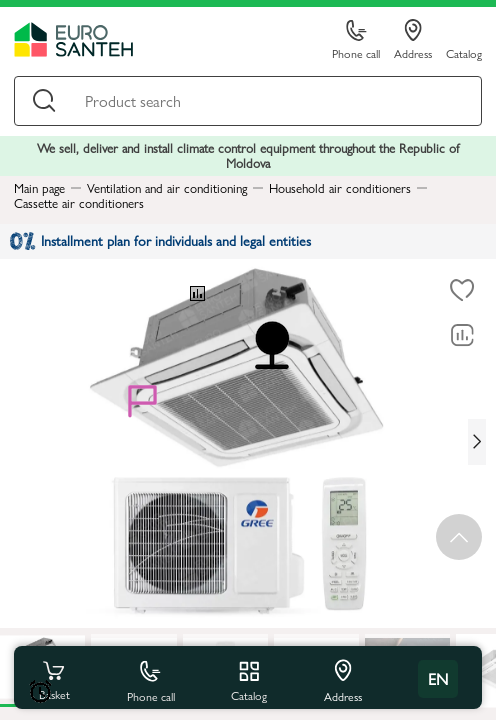  I want to click on view nature or outdoor content, so click(272, 345).